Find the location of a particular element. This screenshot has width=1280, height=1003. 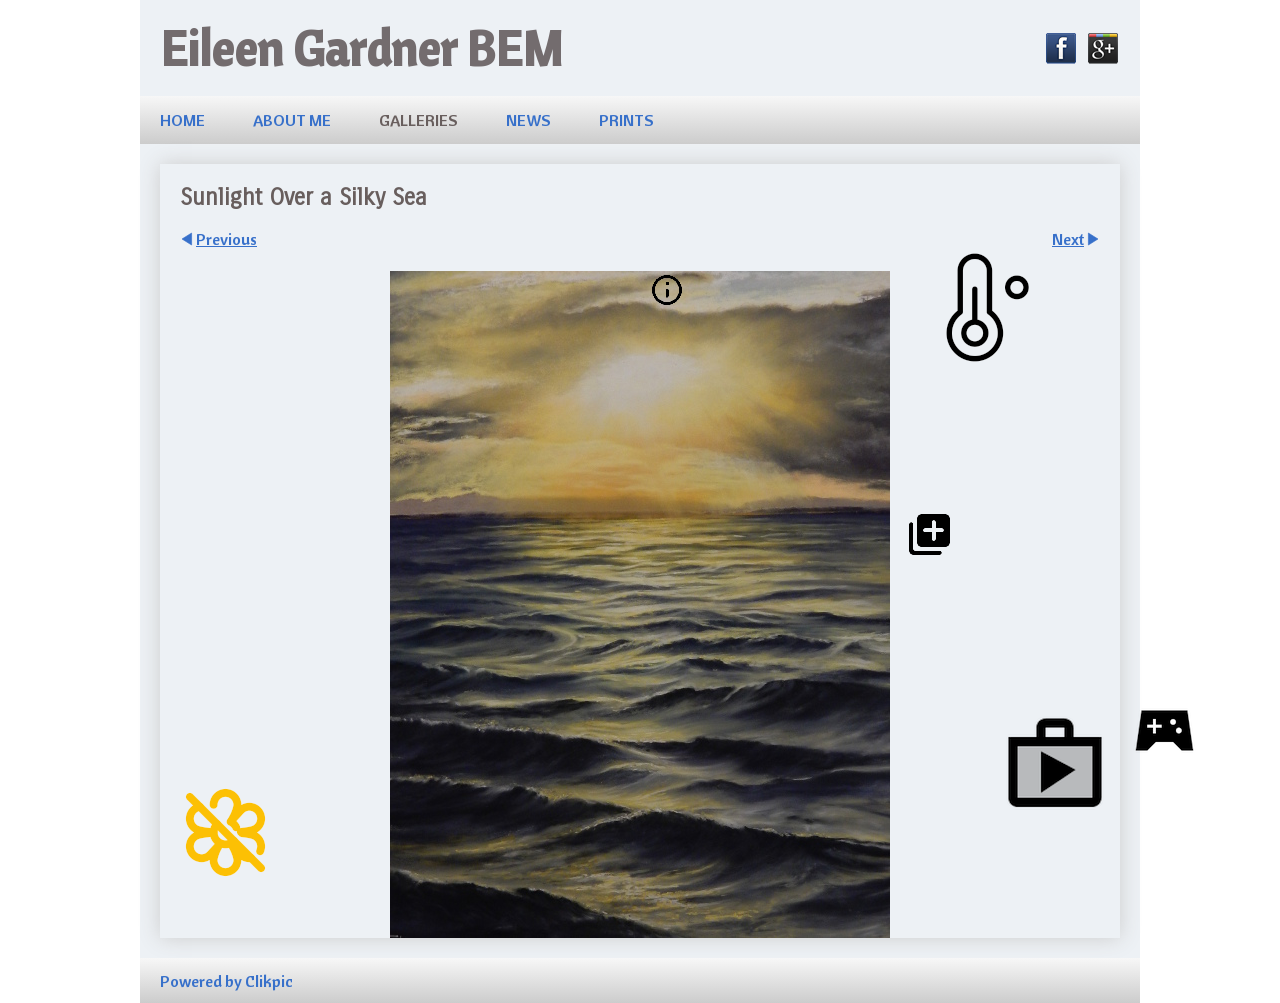

access gaming or esports features is located at coordinates (1164, 730).